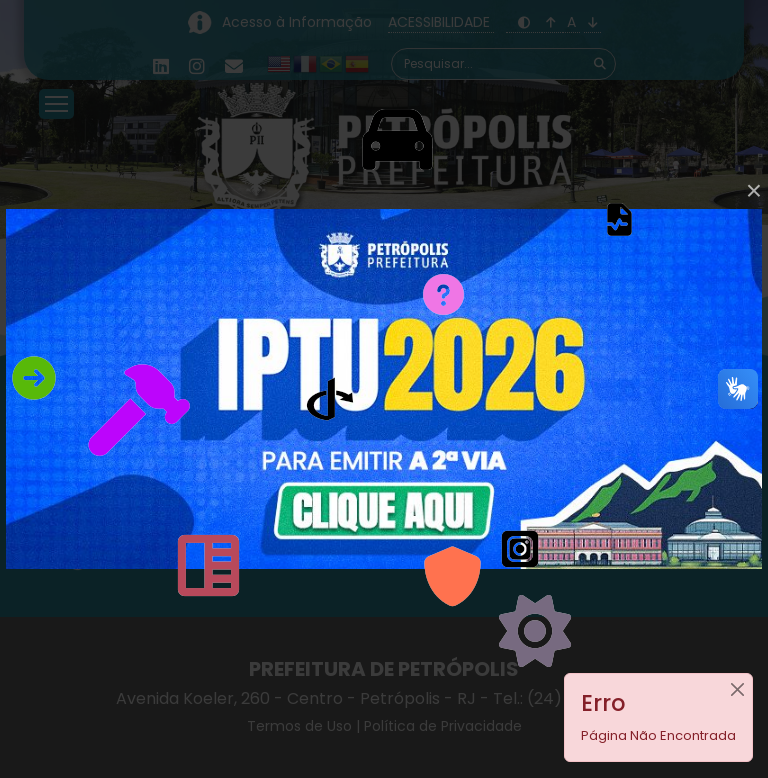 This screenshot has width=768, height=778. What do you see at coordinates (138, 411) in the screenshot?
I see `access tools or settings` at bounding box center [138, 411].